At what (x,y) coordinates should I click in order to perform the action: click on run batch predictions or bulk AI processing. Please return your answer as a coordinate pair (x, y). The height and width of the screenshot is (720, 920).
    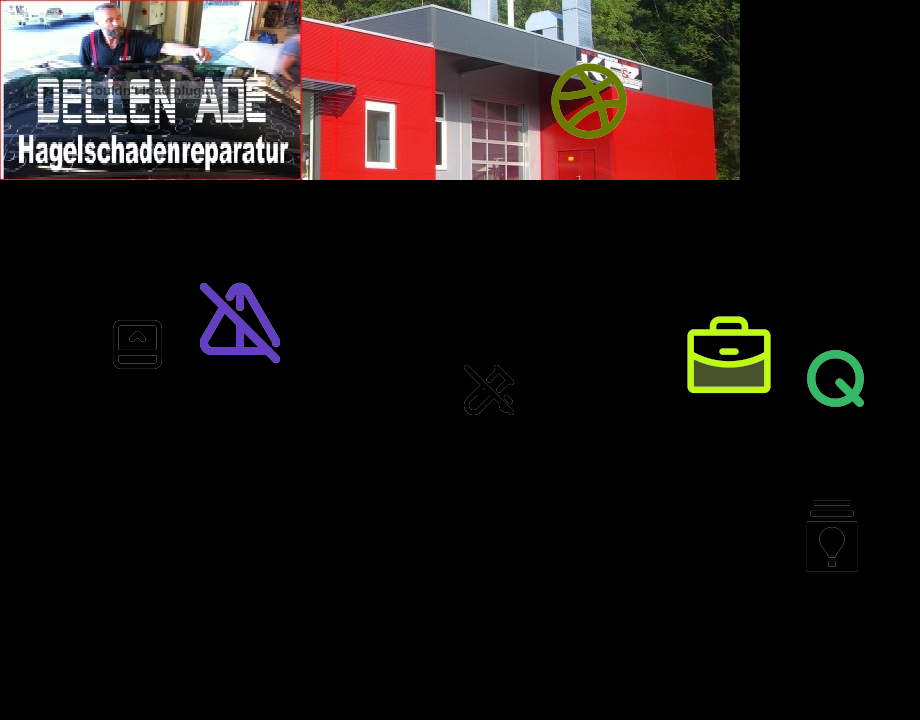
    Looking at the image, I should click on (832, 536).